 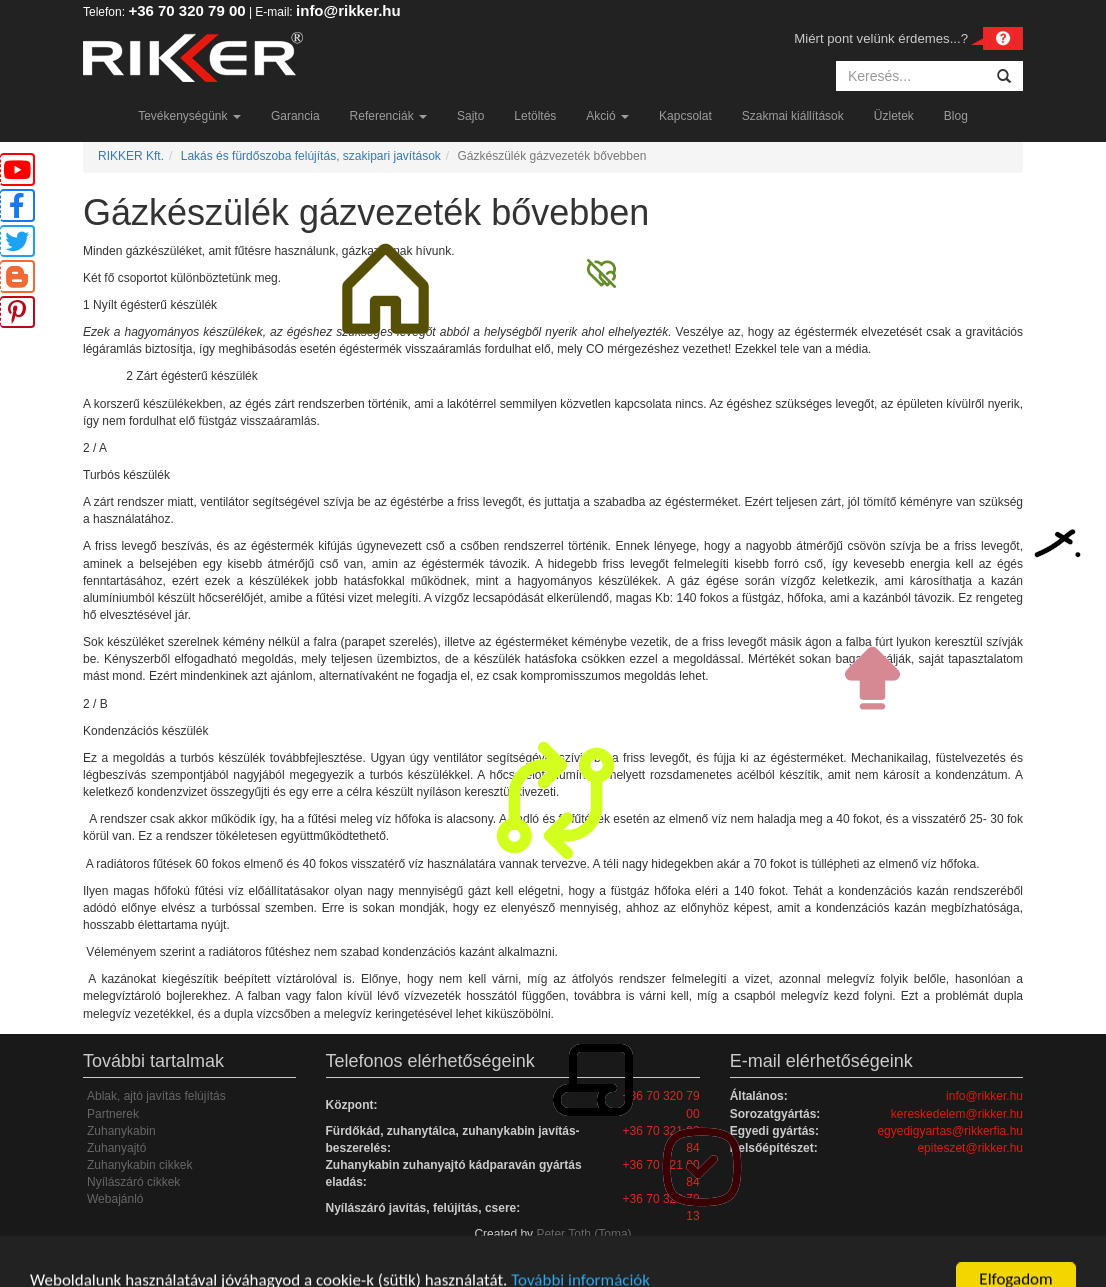 I want to click on upload a file or document, so click(x=872, y=677).